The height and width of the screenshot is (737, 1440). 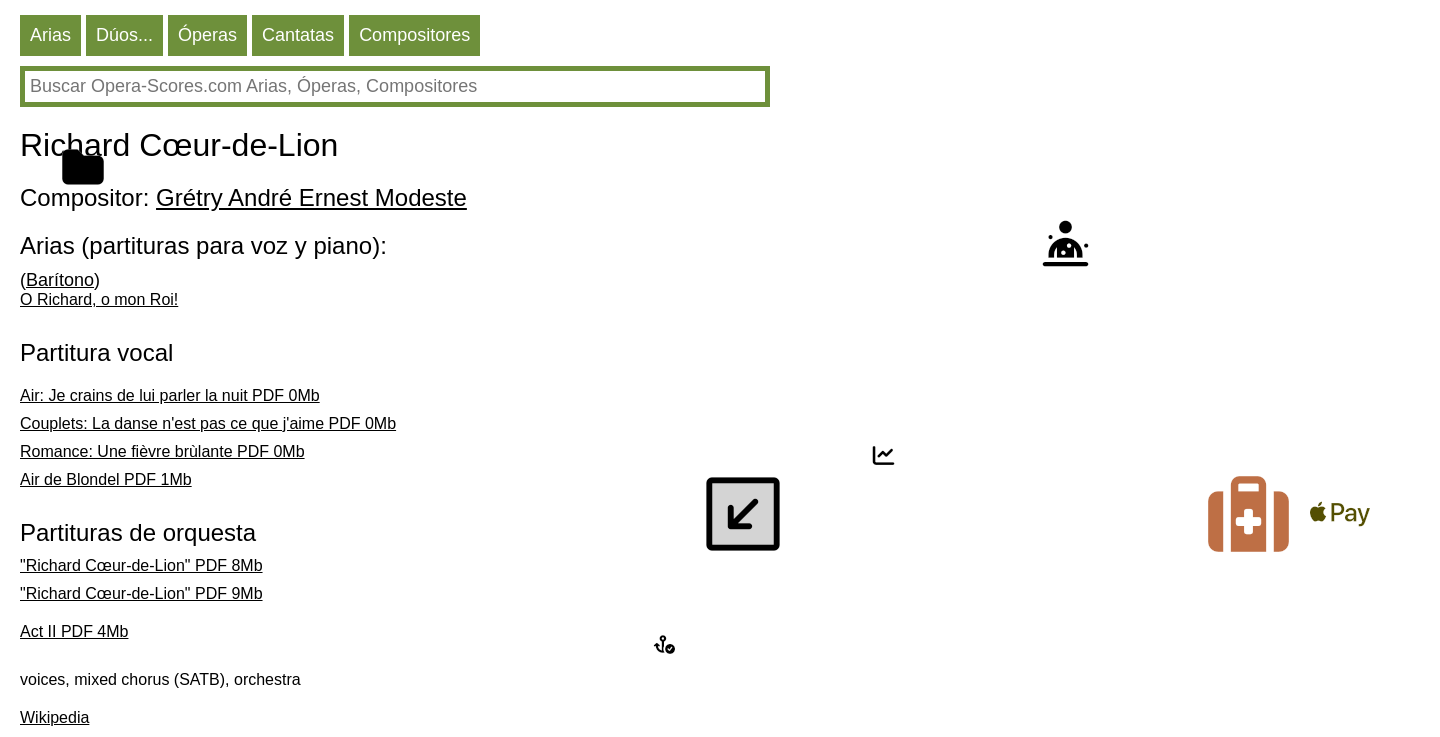 What do you see at coordinates (1065, 243) in the screenshot?
I see `view audience or attendee list` at bounding box center [1065, 243].